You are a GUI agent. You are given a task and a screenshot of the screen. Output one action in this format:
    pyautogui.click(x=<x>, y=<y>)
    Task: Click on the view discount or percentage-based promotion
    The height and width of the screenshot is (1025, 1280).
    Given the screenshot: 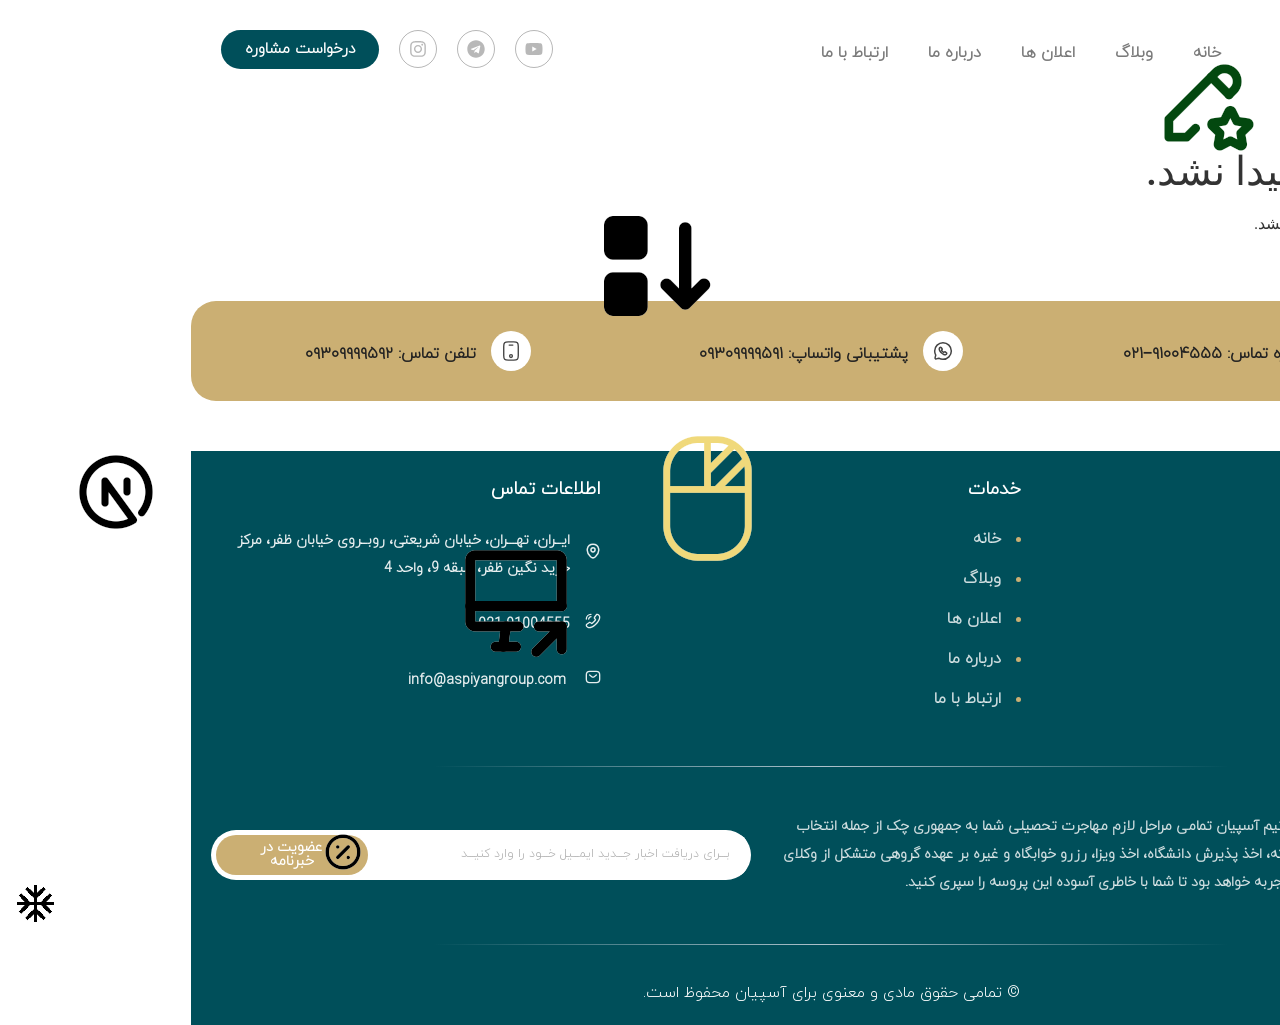 What is the action you would take?
    pyautogui.click(x=343, y=852)
    